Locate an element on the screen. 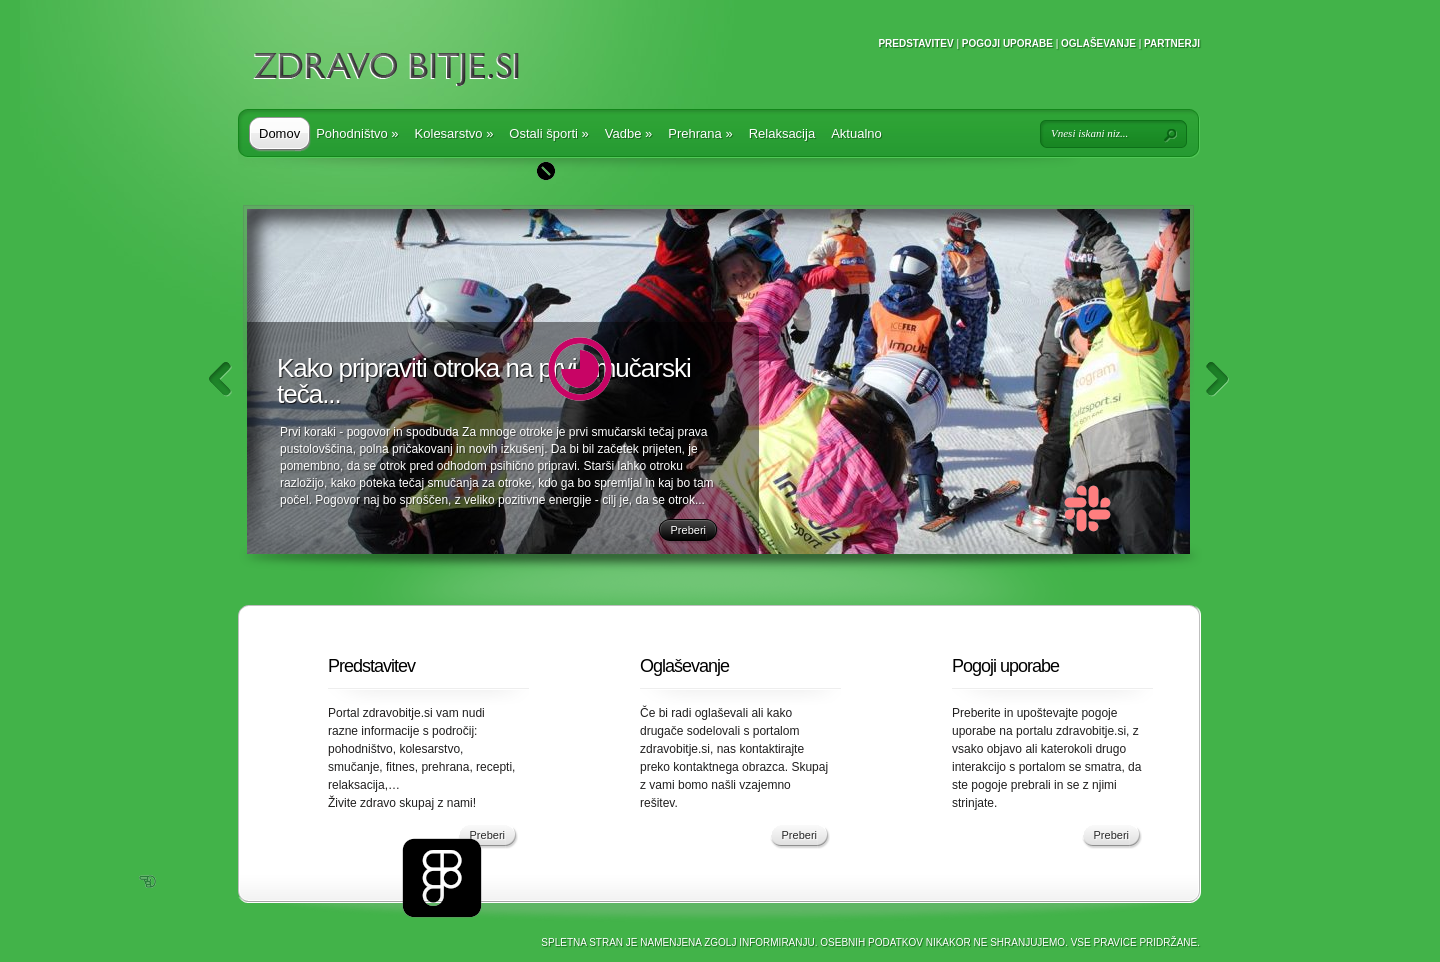 Image resolution: width=1440 pixels, height=962 pixels. navigate to the previous item or screen is located at coordinates (147, 881).